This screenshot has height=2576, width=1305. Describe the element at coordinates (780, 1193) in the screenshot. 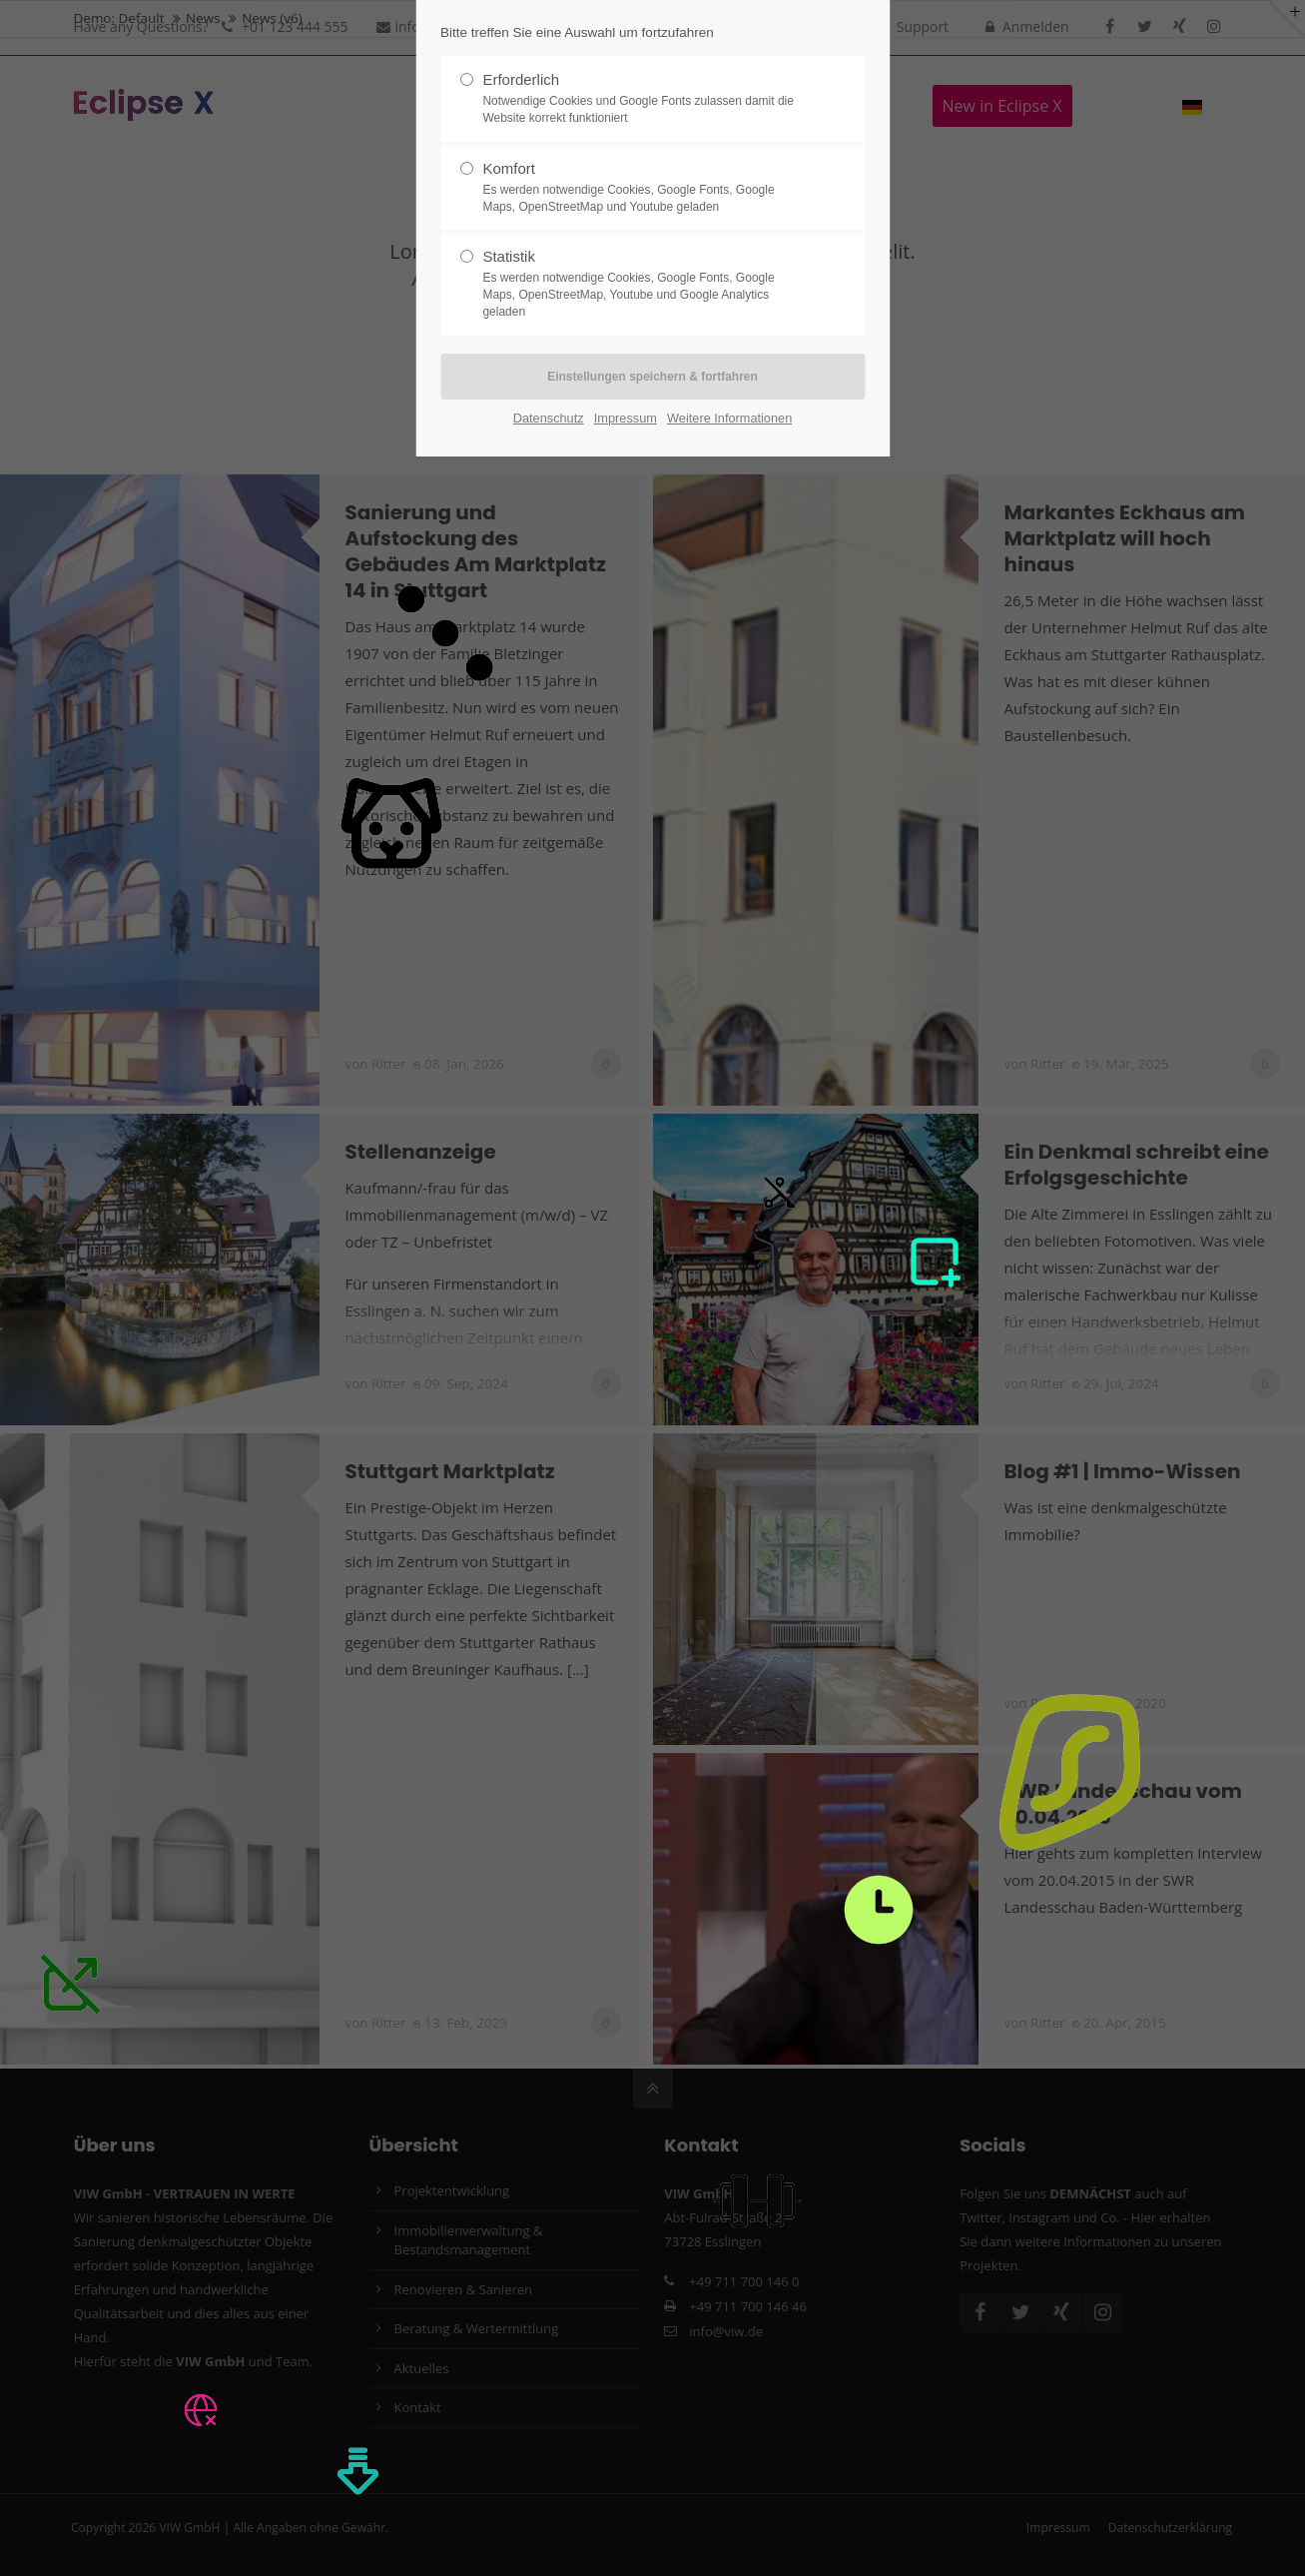

I see `disable hierarchical view` at that location.